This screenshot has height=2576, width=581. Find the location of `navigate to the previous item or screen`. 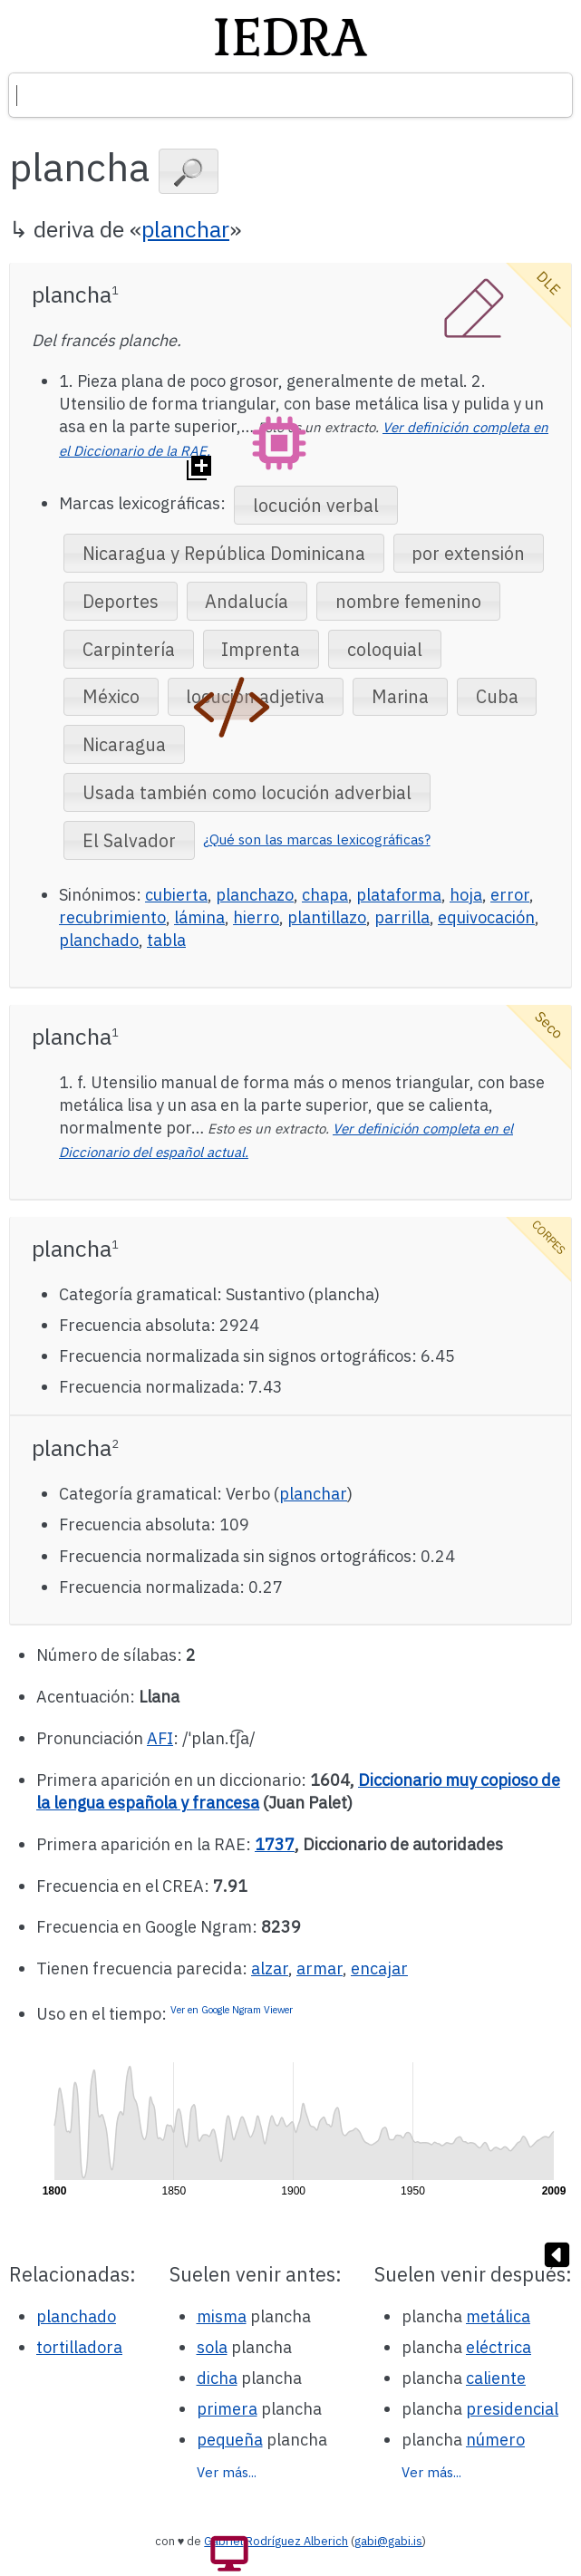

navigate to the previous item or screen is located at coordinates (557, 2254).